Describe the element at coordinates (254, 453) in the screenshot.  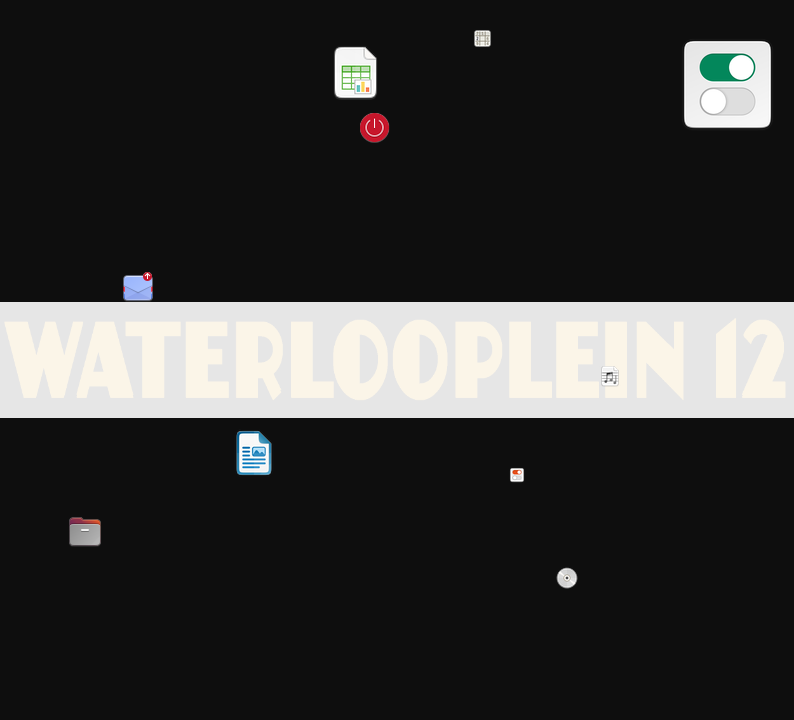
I see `open a text document file` at that location.